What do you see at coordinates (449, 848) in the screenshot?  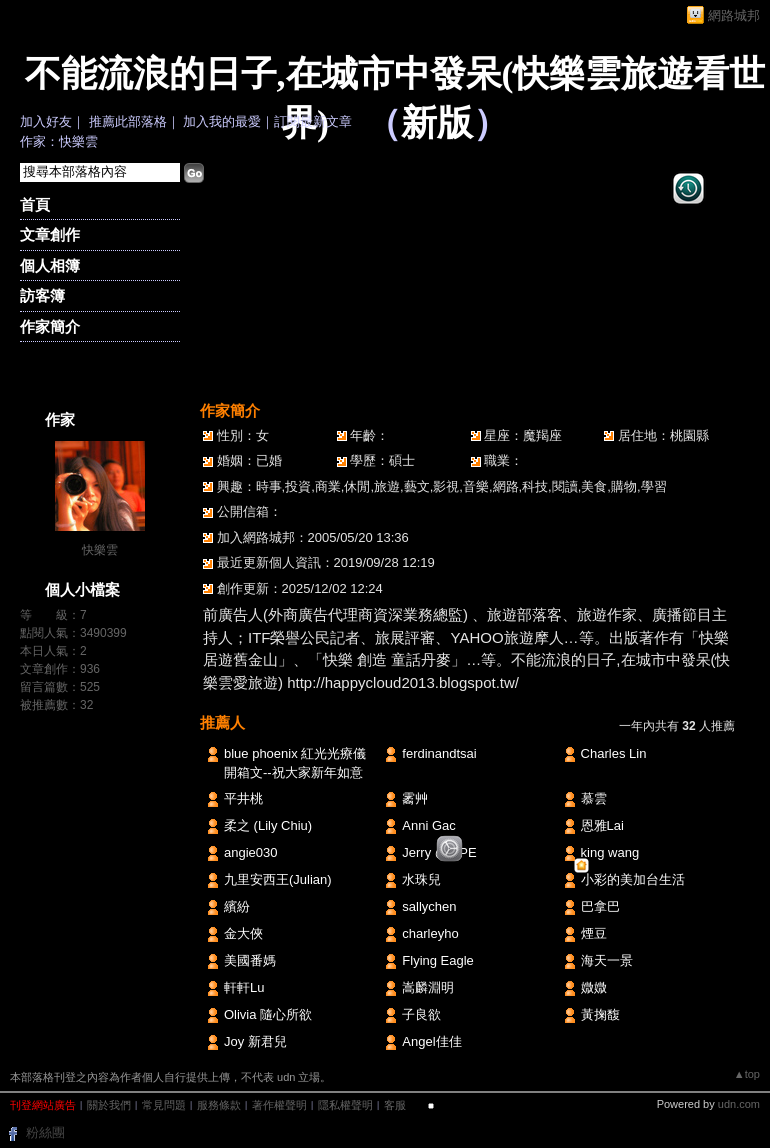 I see `open system settings or preferences` at bounding box center [449, 848].